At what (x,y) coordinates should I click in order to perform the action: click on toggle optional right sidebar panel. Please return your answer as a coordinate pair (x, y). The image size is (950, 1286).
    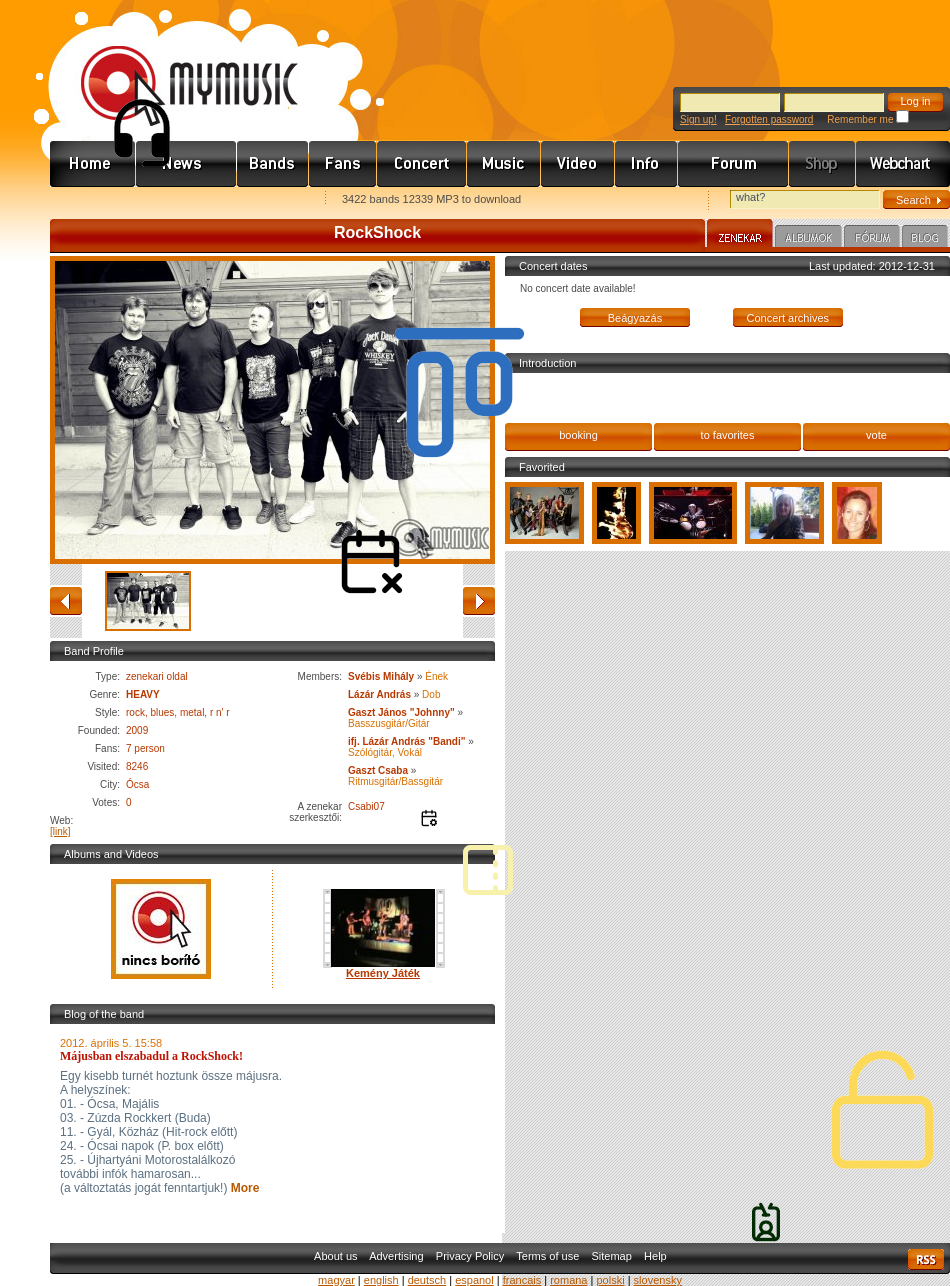
    Looking at the image, I should click on (488, 870).